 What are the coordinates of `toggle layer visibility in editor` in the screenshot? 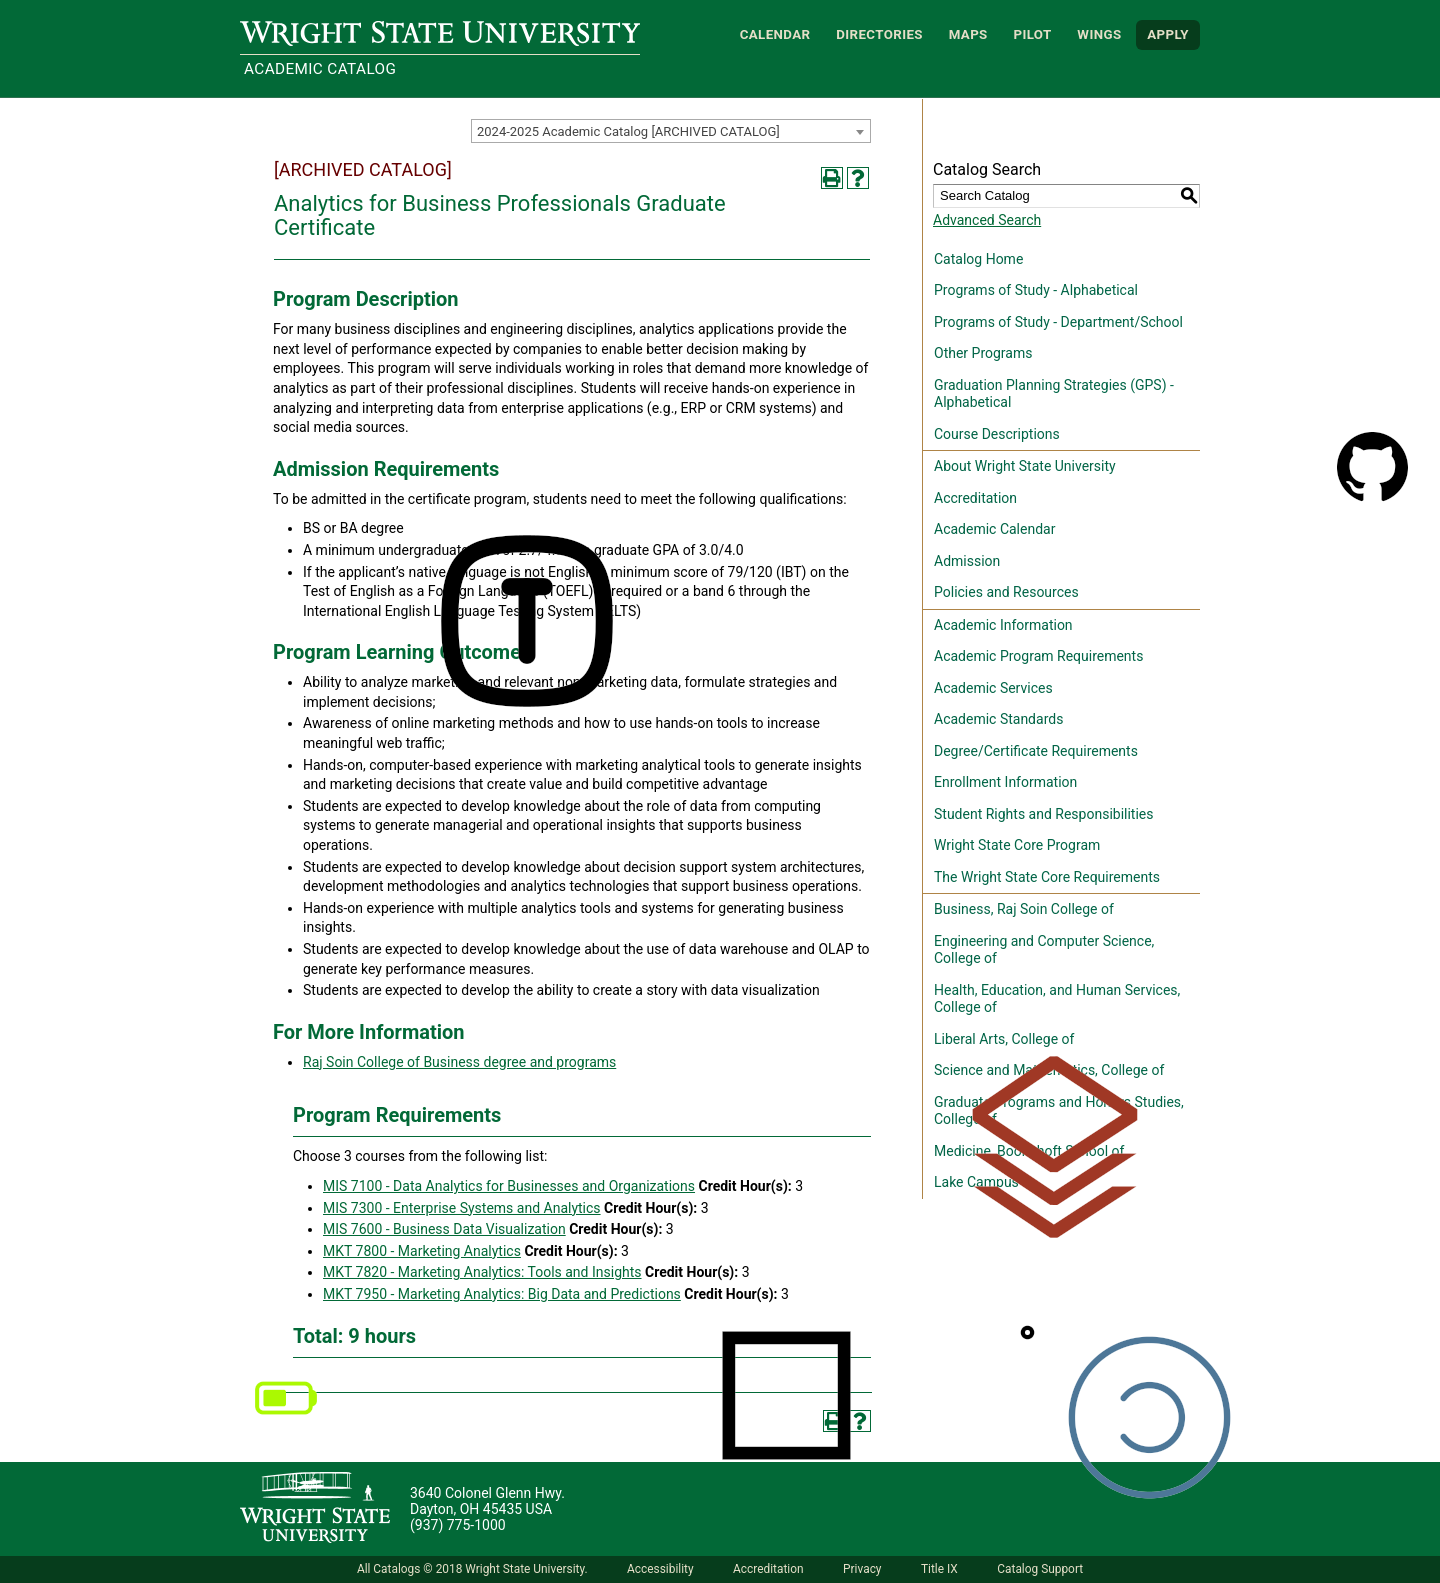 It's located at (1055, 1147).